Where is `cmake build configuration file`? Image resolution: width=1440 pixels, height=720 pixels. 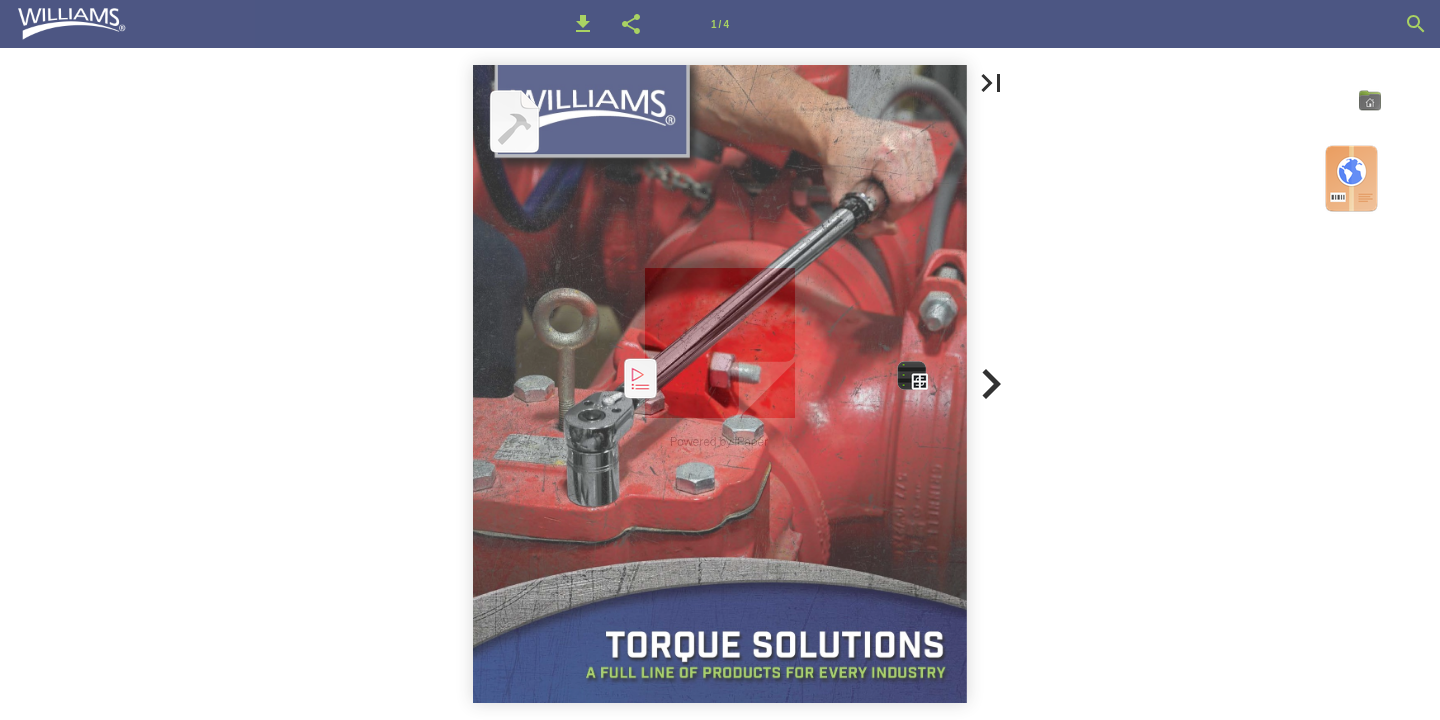 cmake build configuration file is located at coordinates (514, 121).